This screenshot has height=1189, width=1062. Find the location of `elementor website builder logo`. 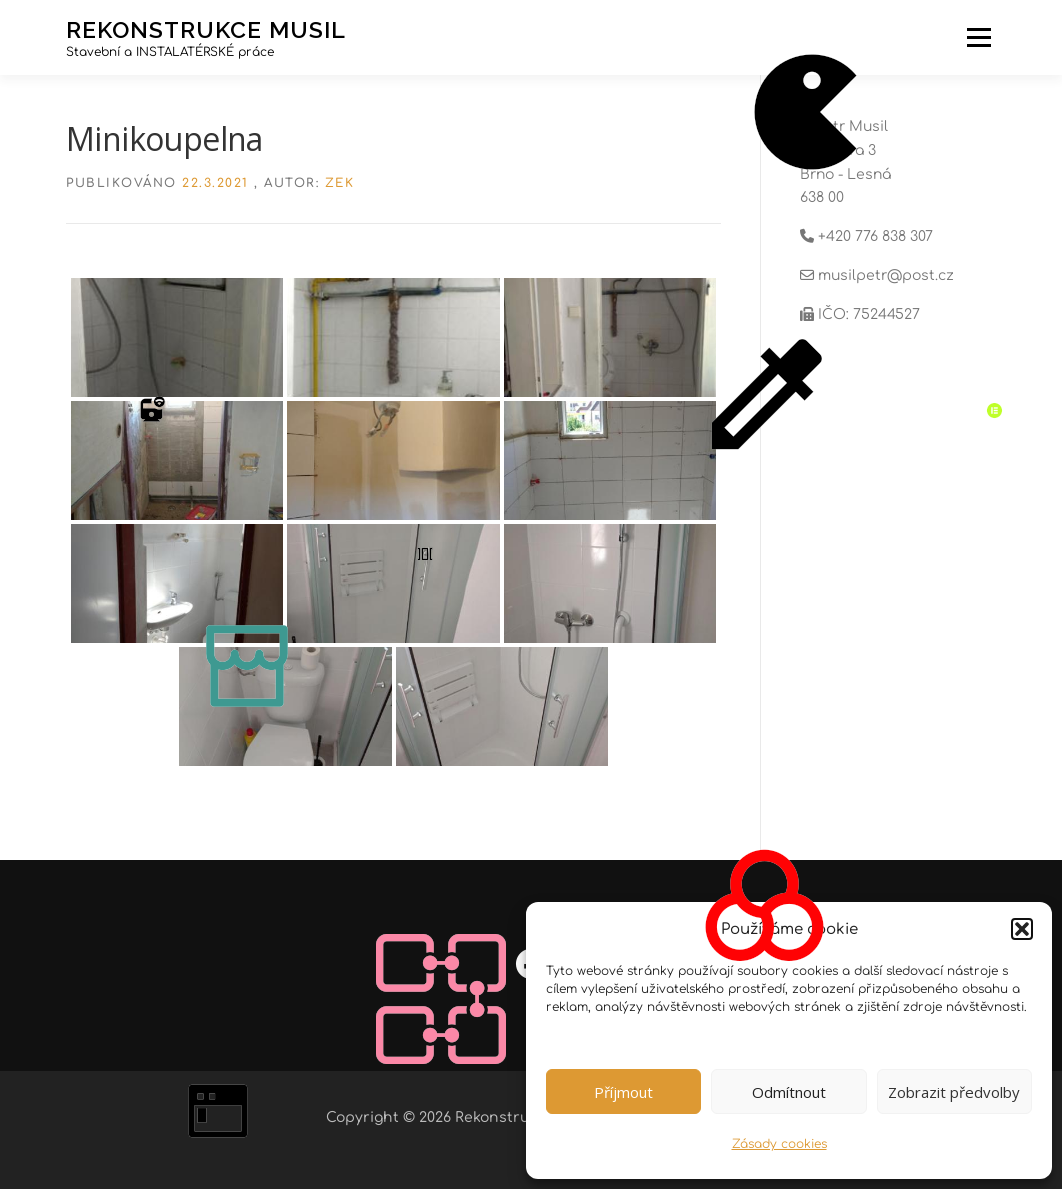

elementor website builder logo is located at coordinates (994, 410).